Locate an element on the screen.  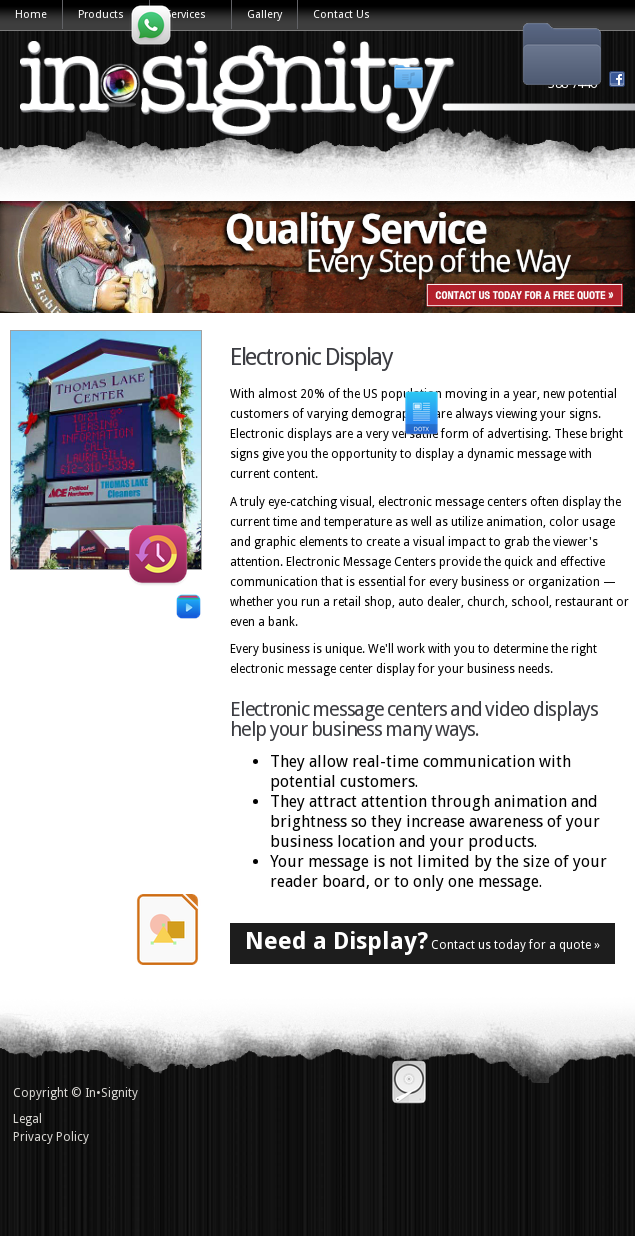
open a libreoffice draw document is located at coordinates (167, 929).